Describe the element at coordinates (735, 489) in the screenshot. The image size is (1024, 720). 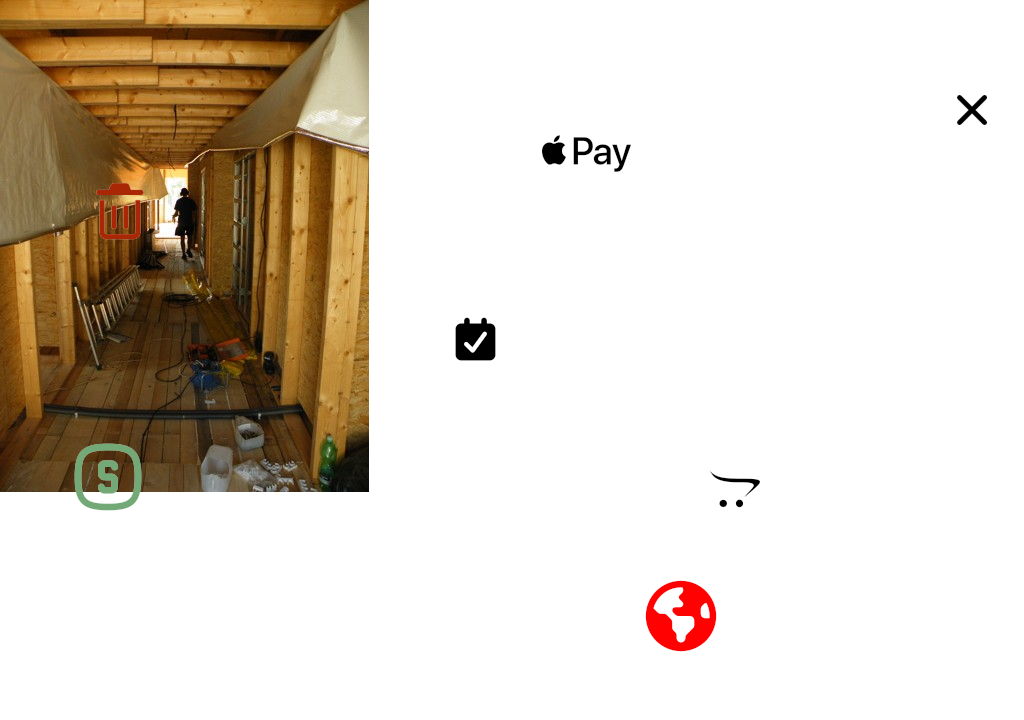
I see `visit the OpenCart e-commerce platform` at that location.